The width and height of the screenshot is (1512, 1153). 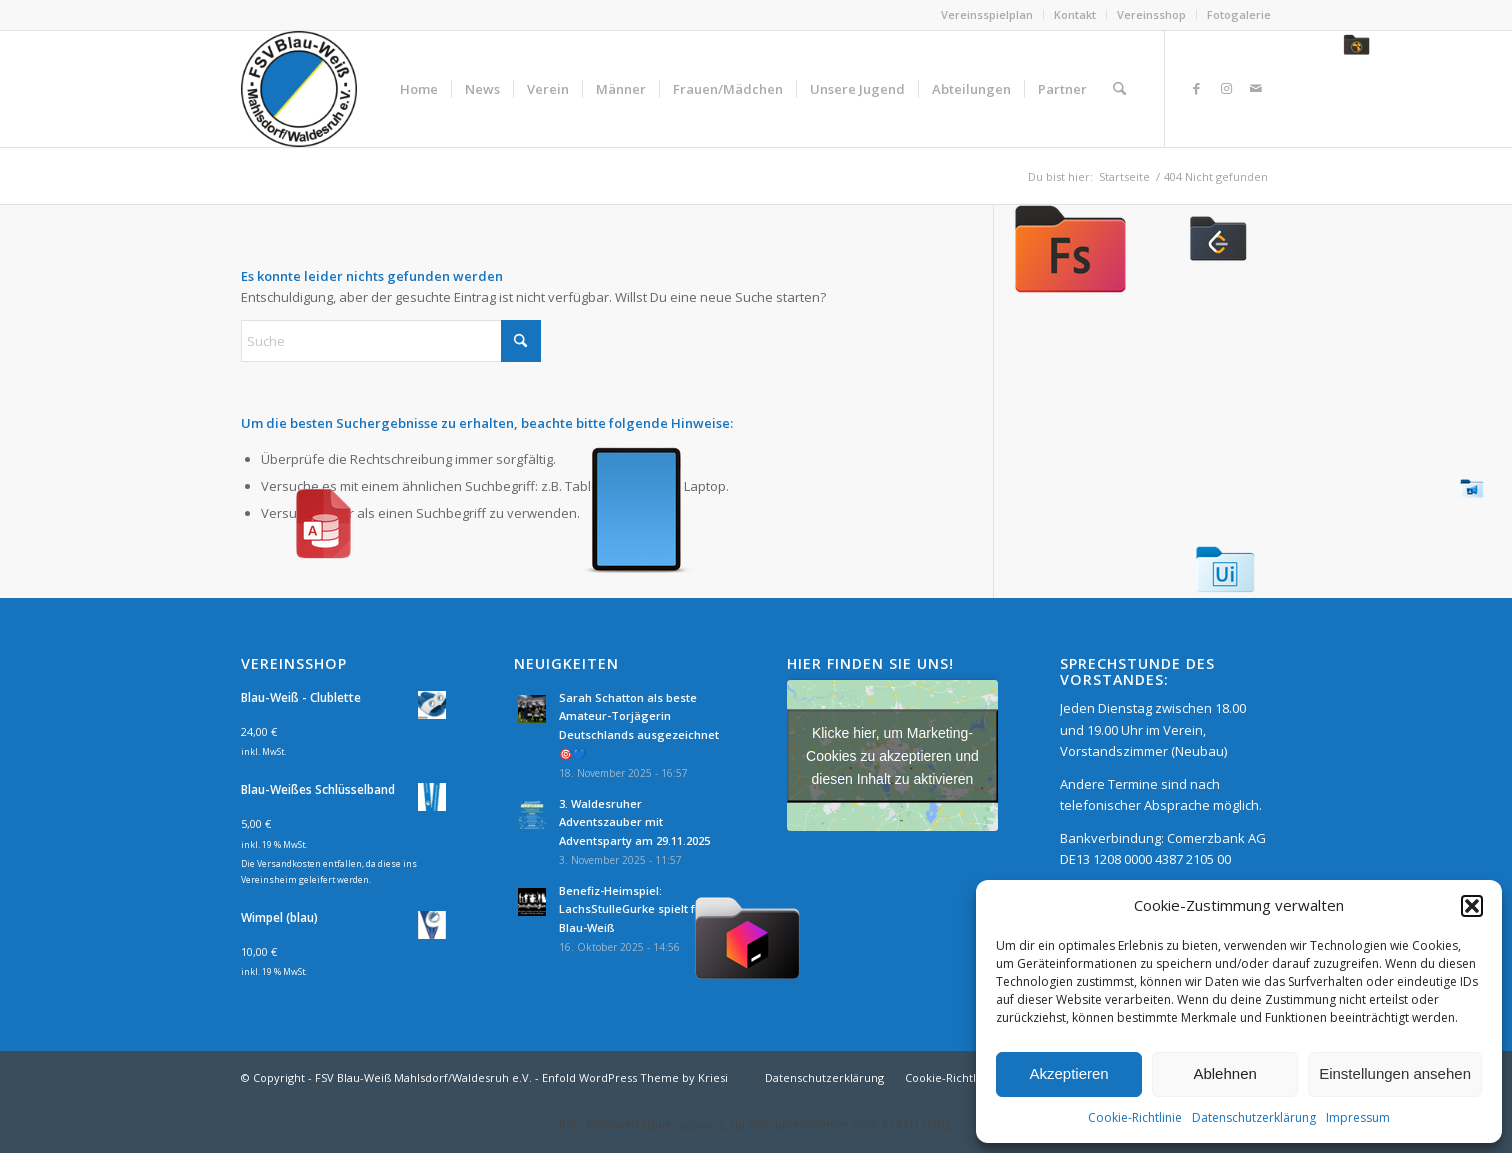 What do you see at coordinates (323, 523) in the screenshot?
I see `microsoft access database file` at bounding box center [323, 523].